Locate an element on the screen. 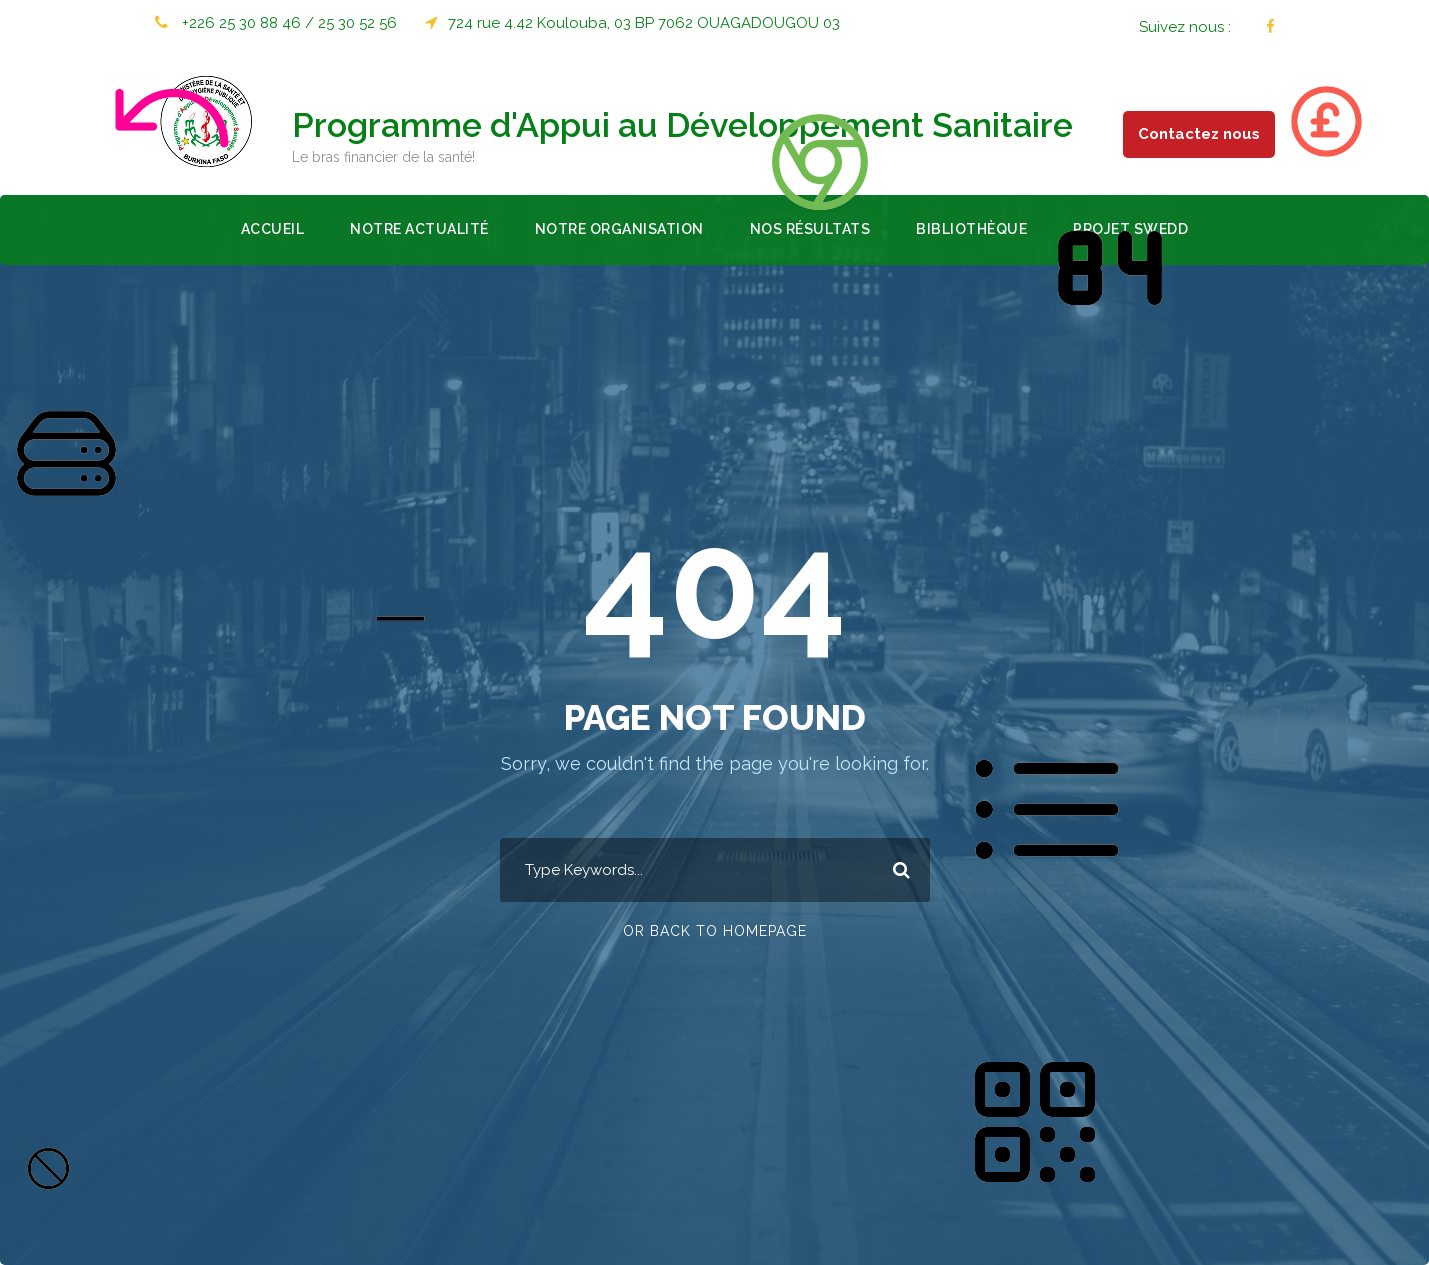 This screenshot has height=1265, width=1429. indicates item number 84 in a list or sequence is located at coordinates (1110, 268).